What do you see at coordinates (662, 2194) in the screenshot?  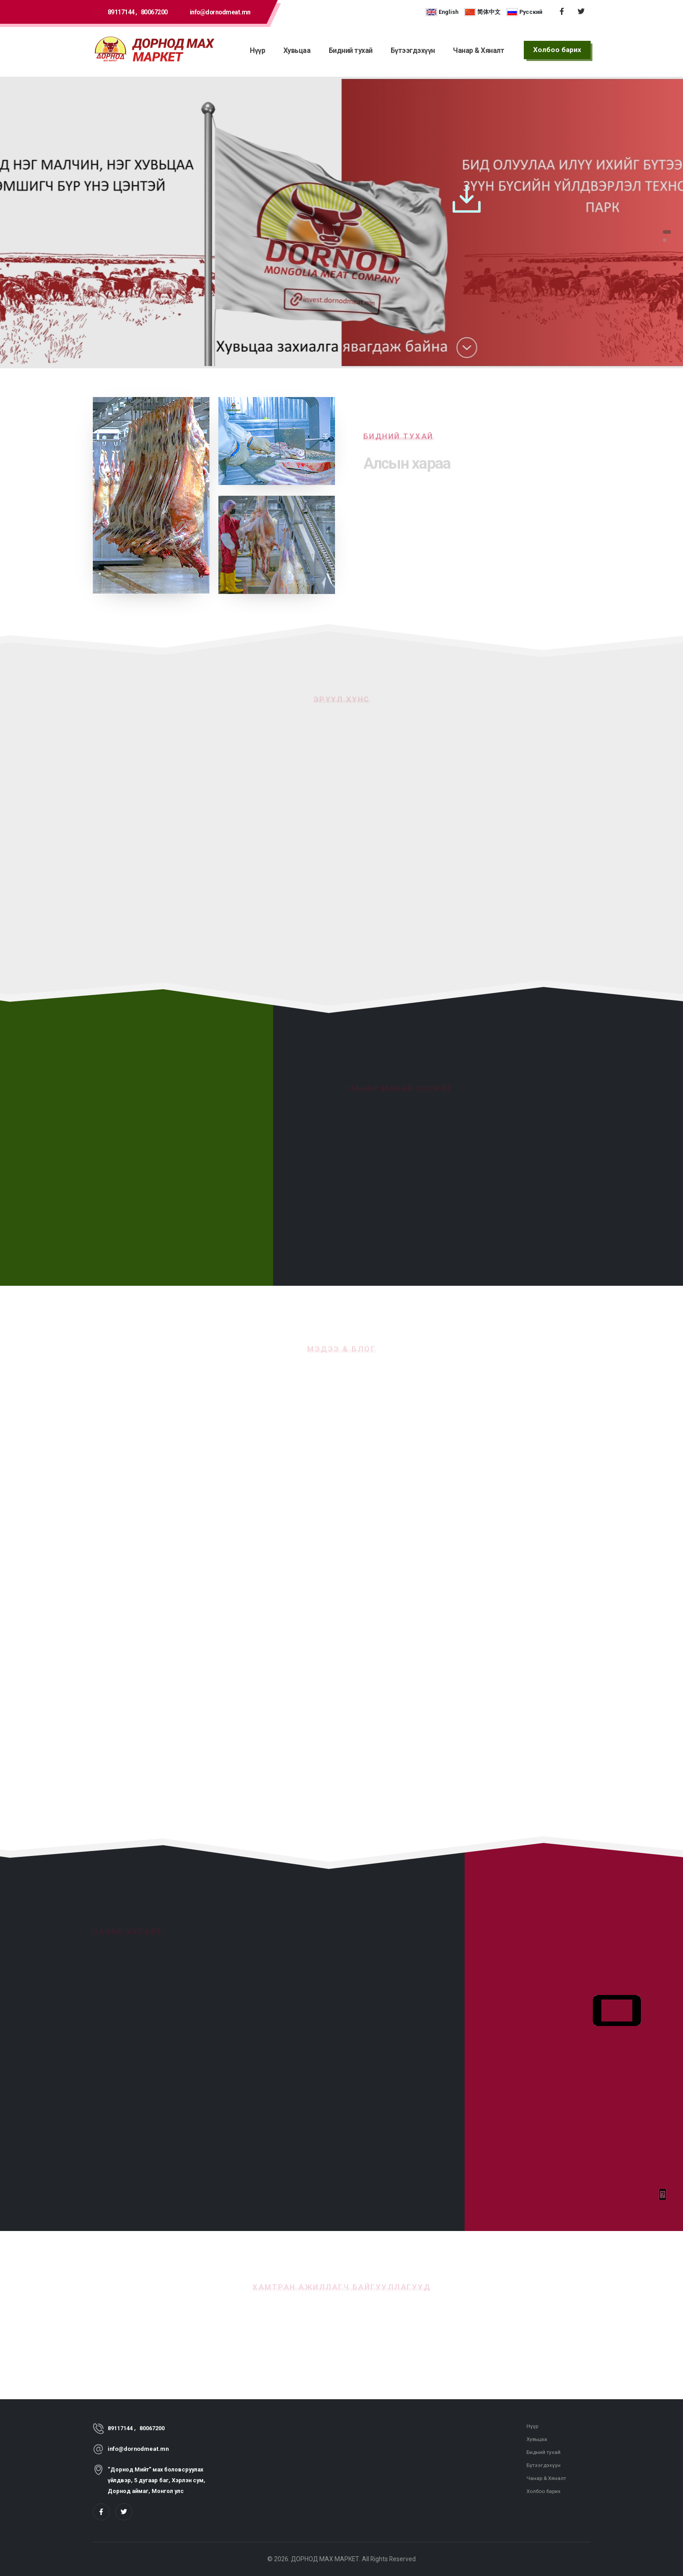 I see `unknown or unrecognized device connected` at bounding box center [662, 2194].